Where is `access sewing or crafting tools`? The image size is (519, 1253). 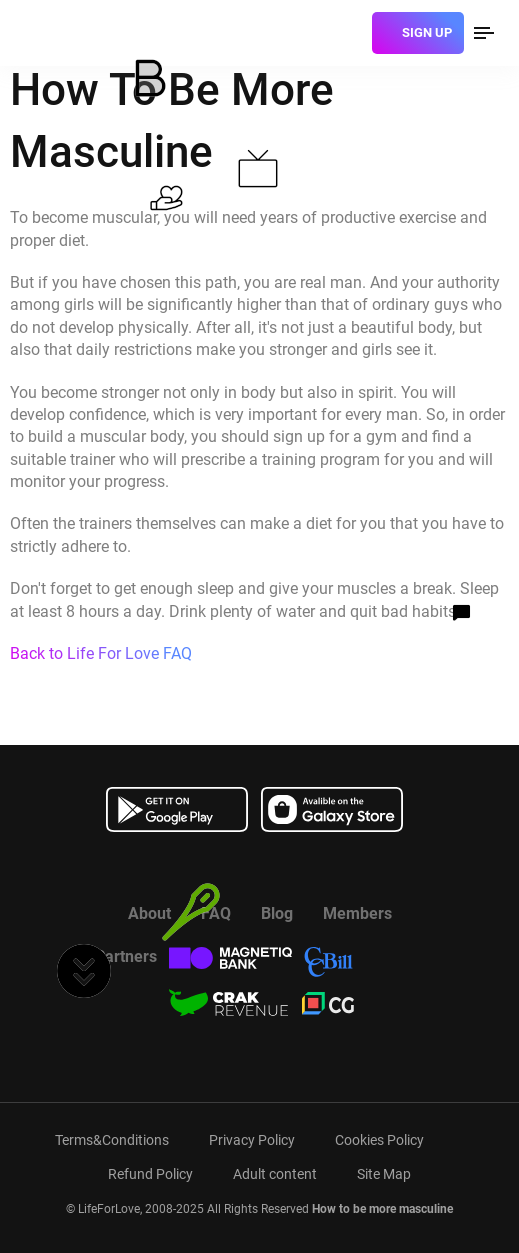
access sewing or crafting tools is located at coordinates (191, 912).